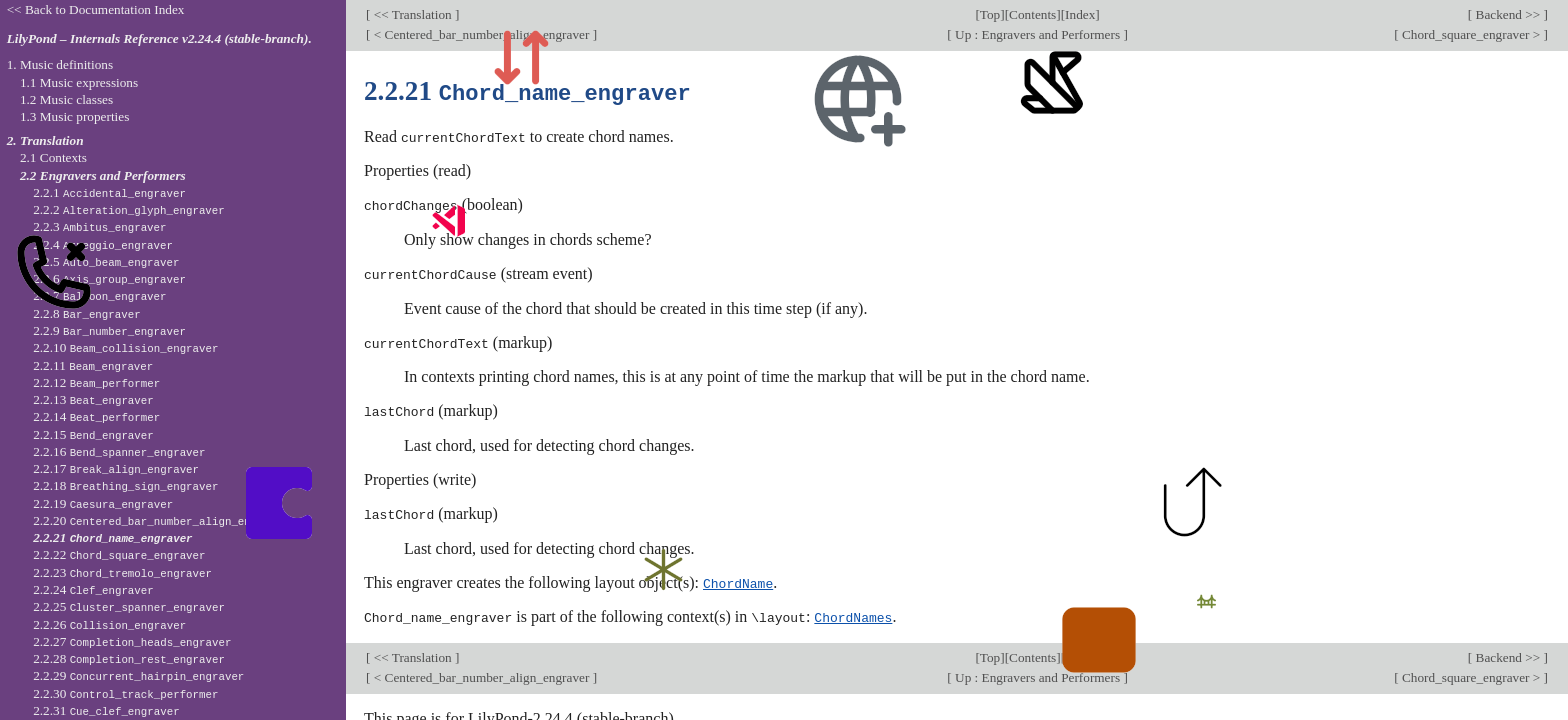 The height and width of the screenshot is (720, 1568). I want to click on add a new language or region, so click(858, 99).